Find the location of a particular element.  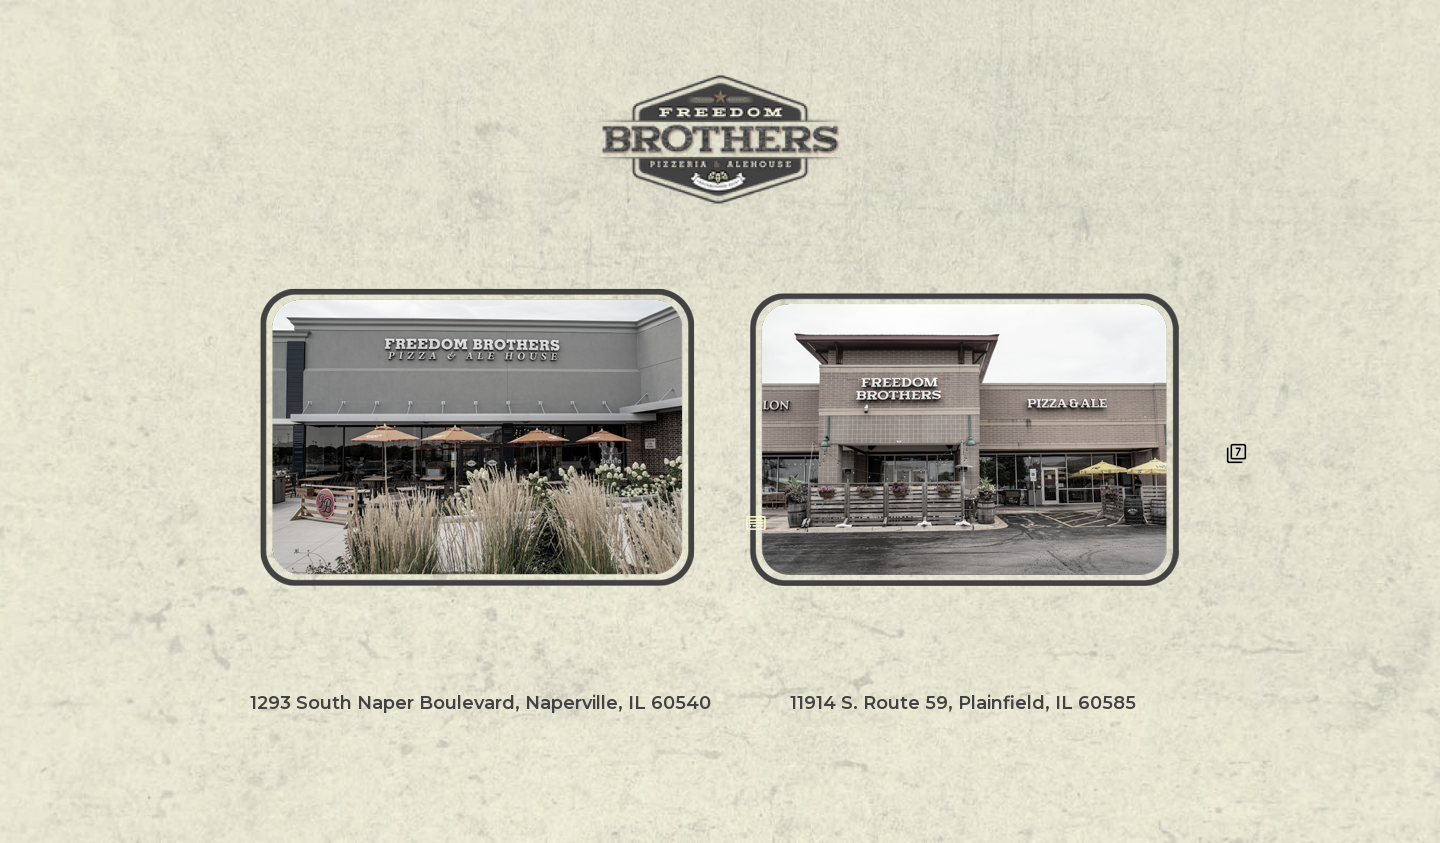

open on-screen keyboard is located at coordinates (756, 523).